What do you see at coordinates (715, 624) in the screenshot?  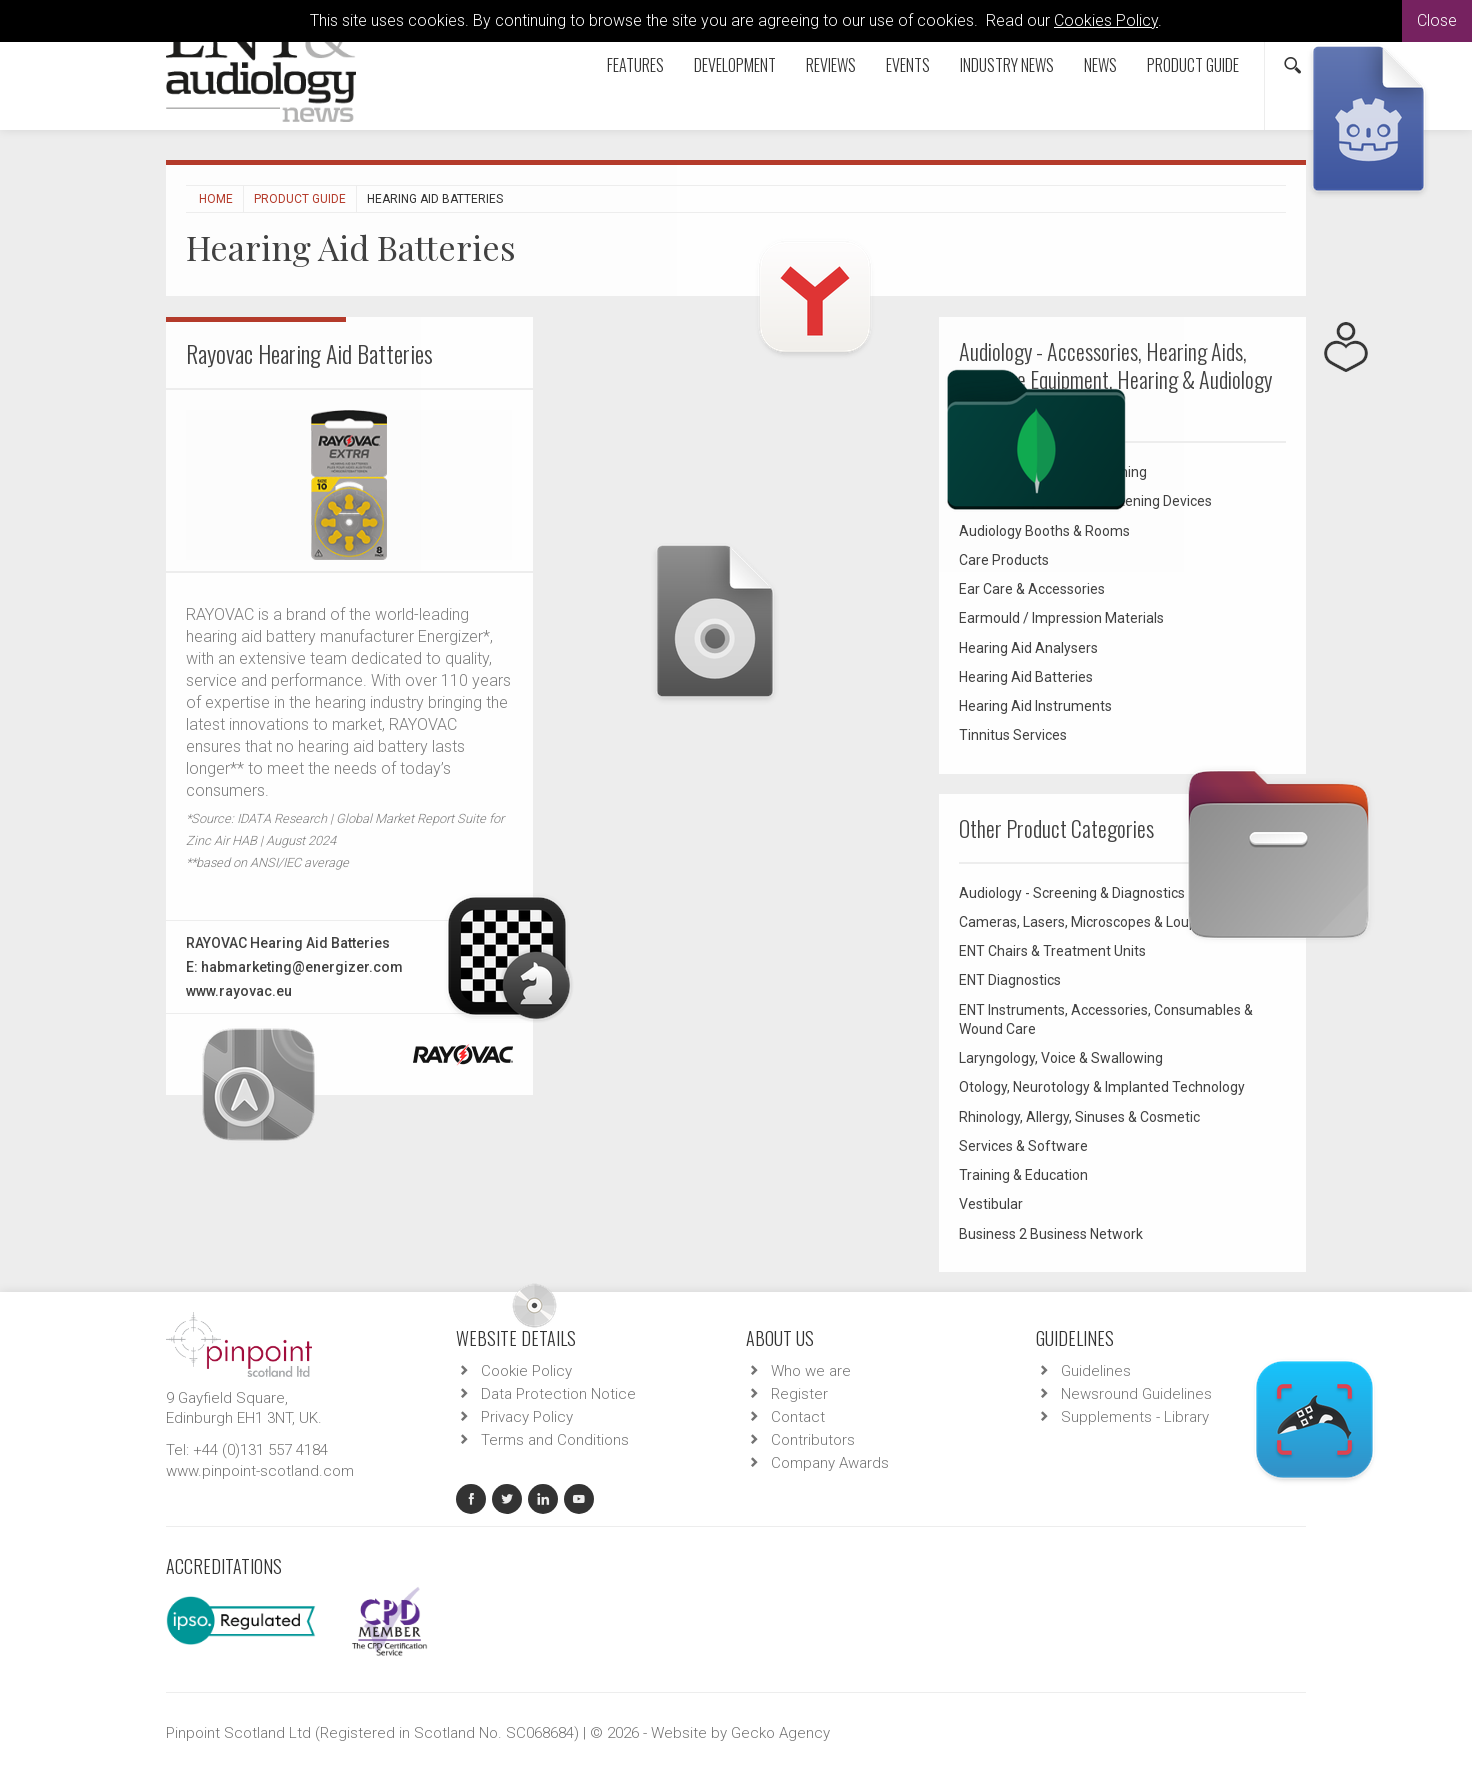 I see `a CD or disc image file` at bounding box center [715, 624].